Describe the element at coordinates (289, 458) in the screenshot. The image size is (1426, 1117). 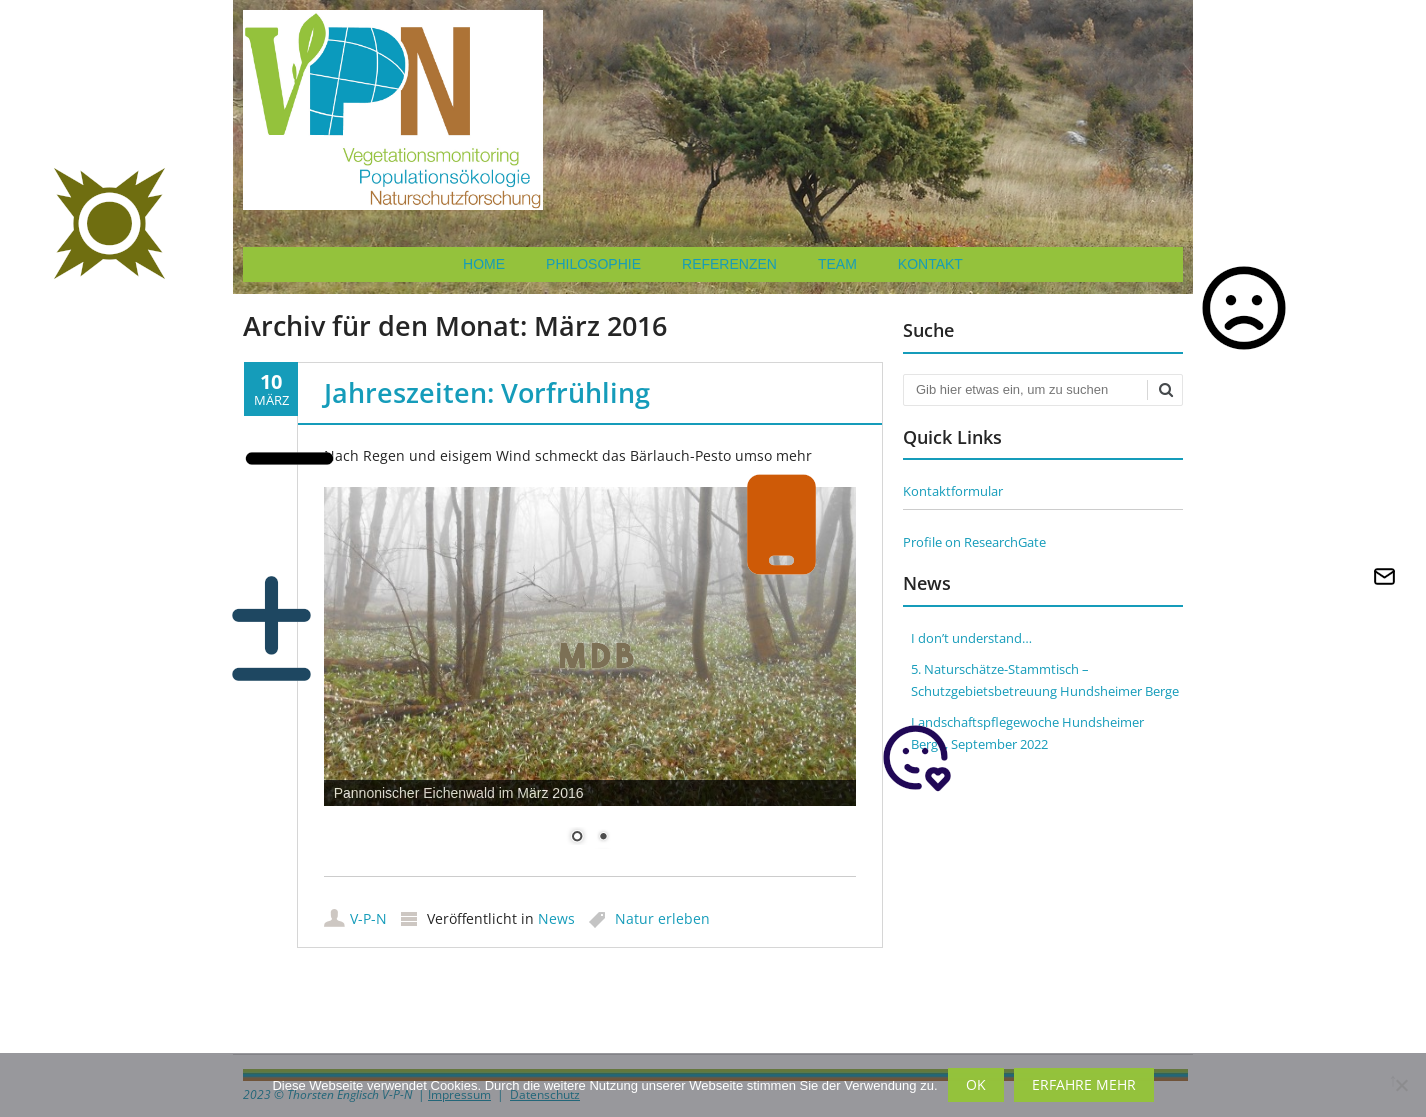
I see `remove an item from a list or cart` at that location.